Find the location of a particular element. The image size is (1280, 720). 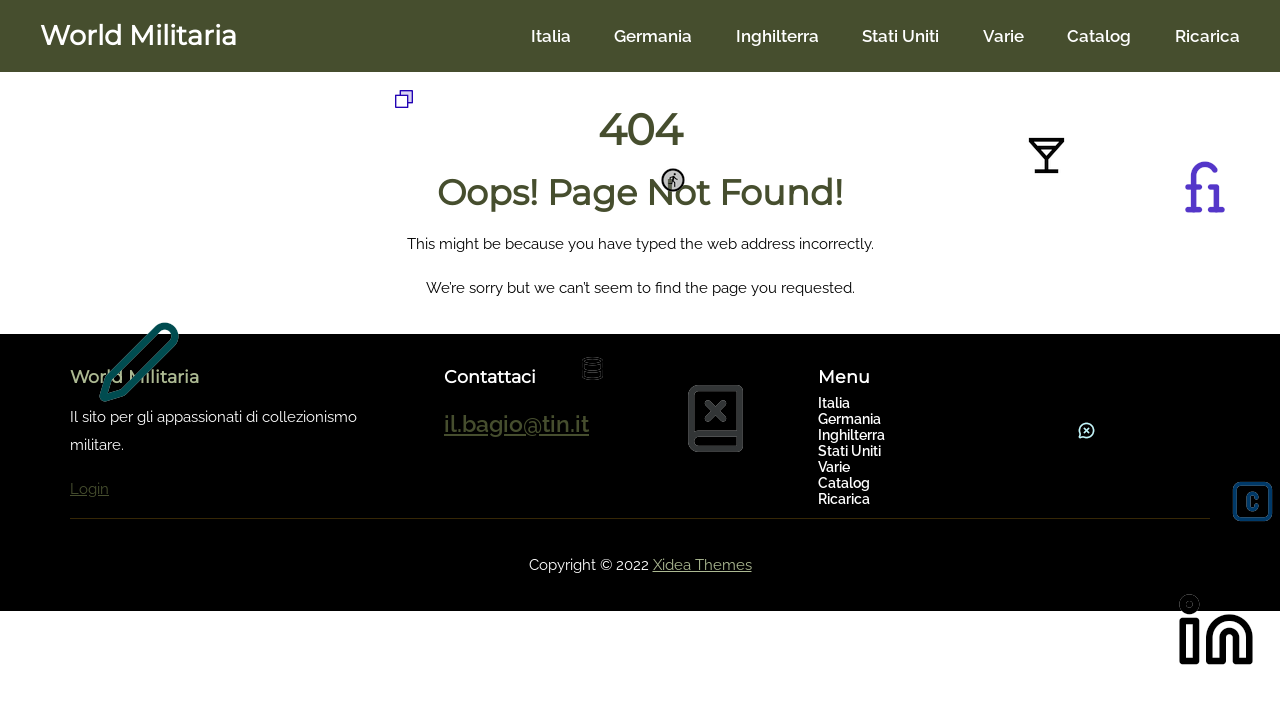

apply ligature formatting to selected text is located at coordinates (1205, 187).